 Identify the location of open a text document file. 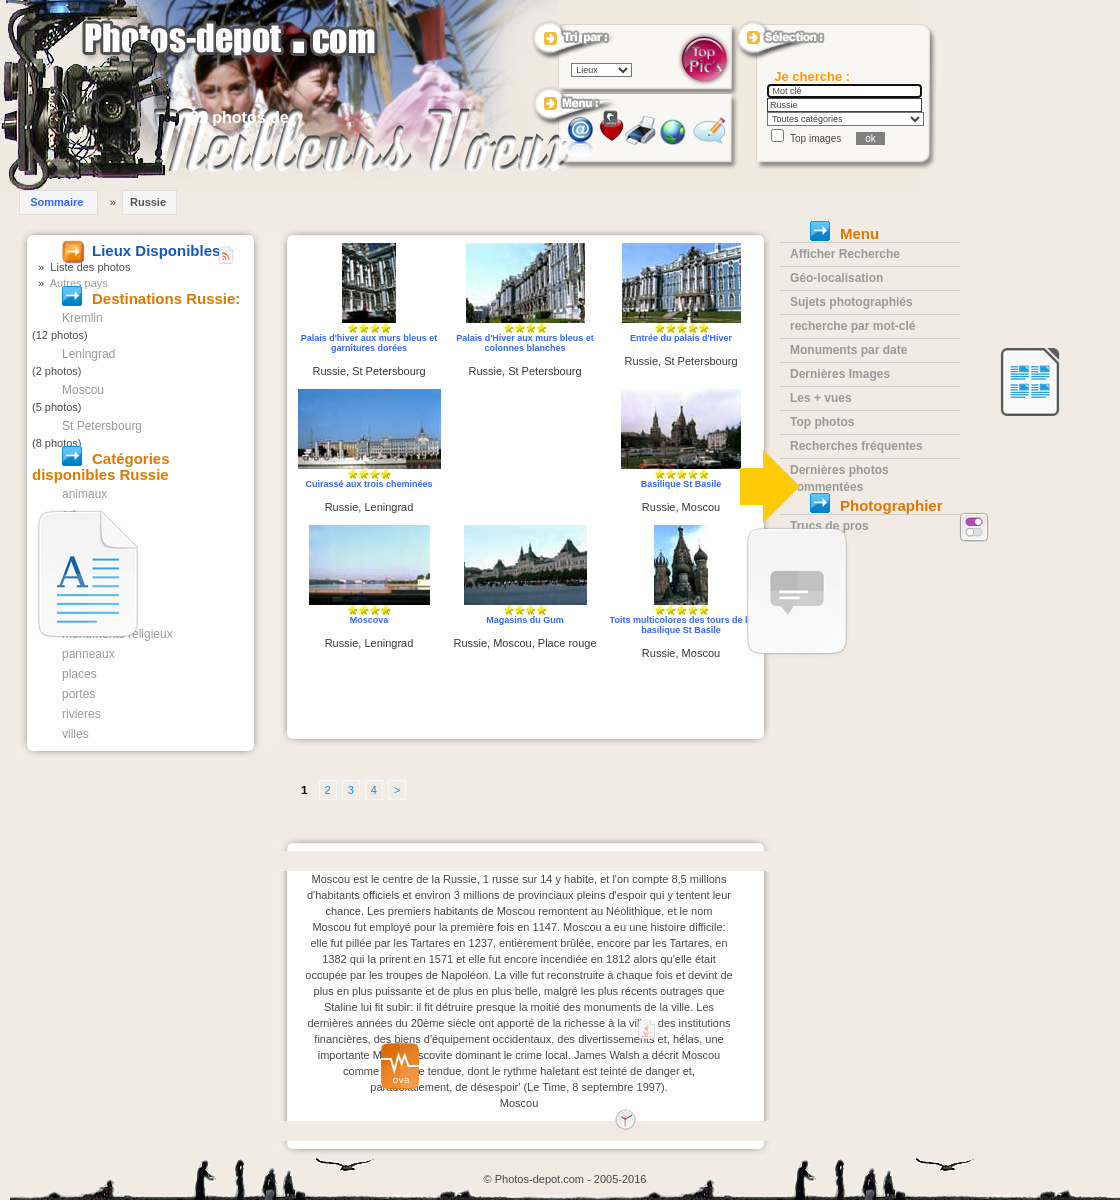
(88, 574).